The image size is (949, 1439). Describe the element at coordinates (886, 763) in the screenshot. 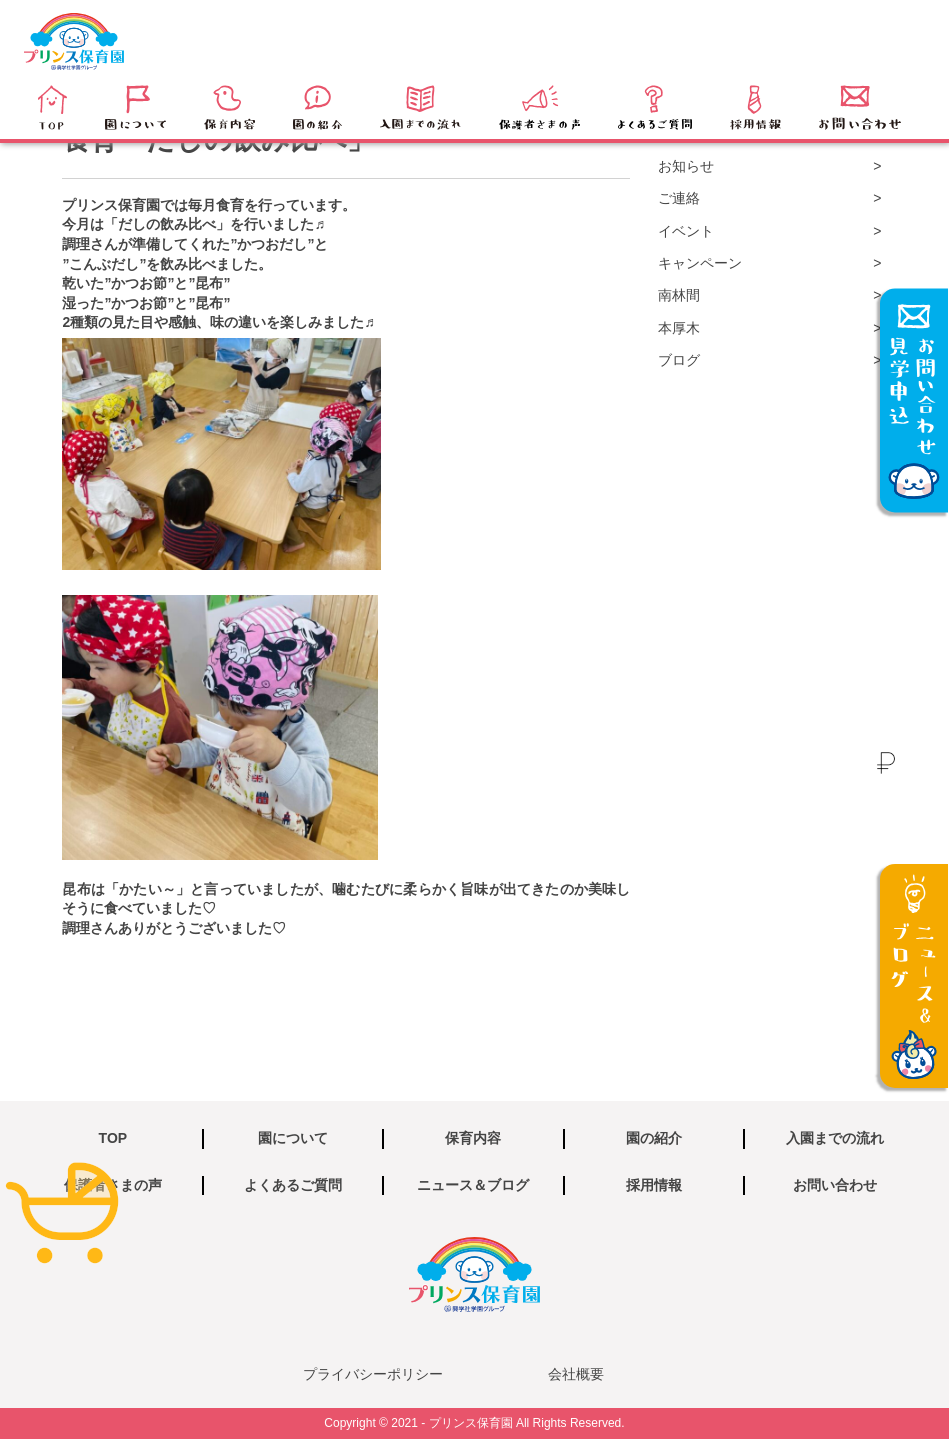

I see `indicates Russian ruble currency` at that location.